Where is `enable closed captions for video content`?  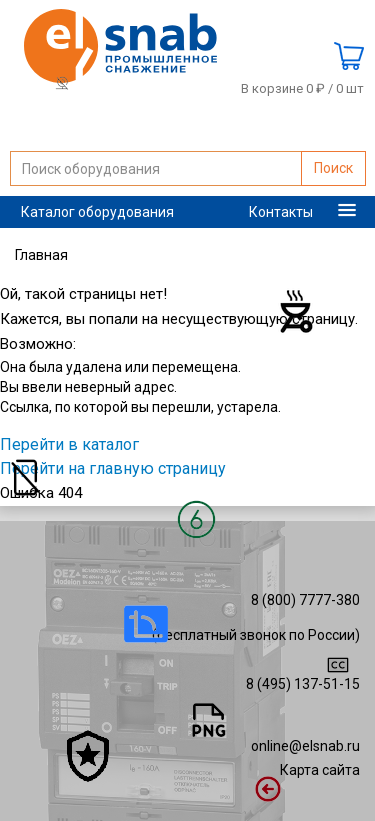
enable closed captions for video content is located at coordinates (338, 665).